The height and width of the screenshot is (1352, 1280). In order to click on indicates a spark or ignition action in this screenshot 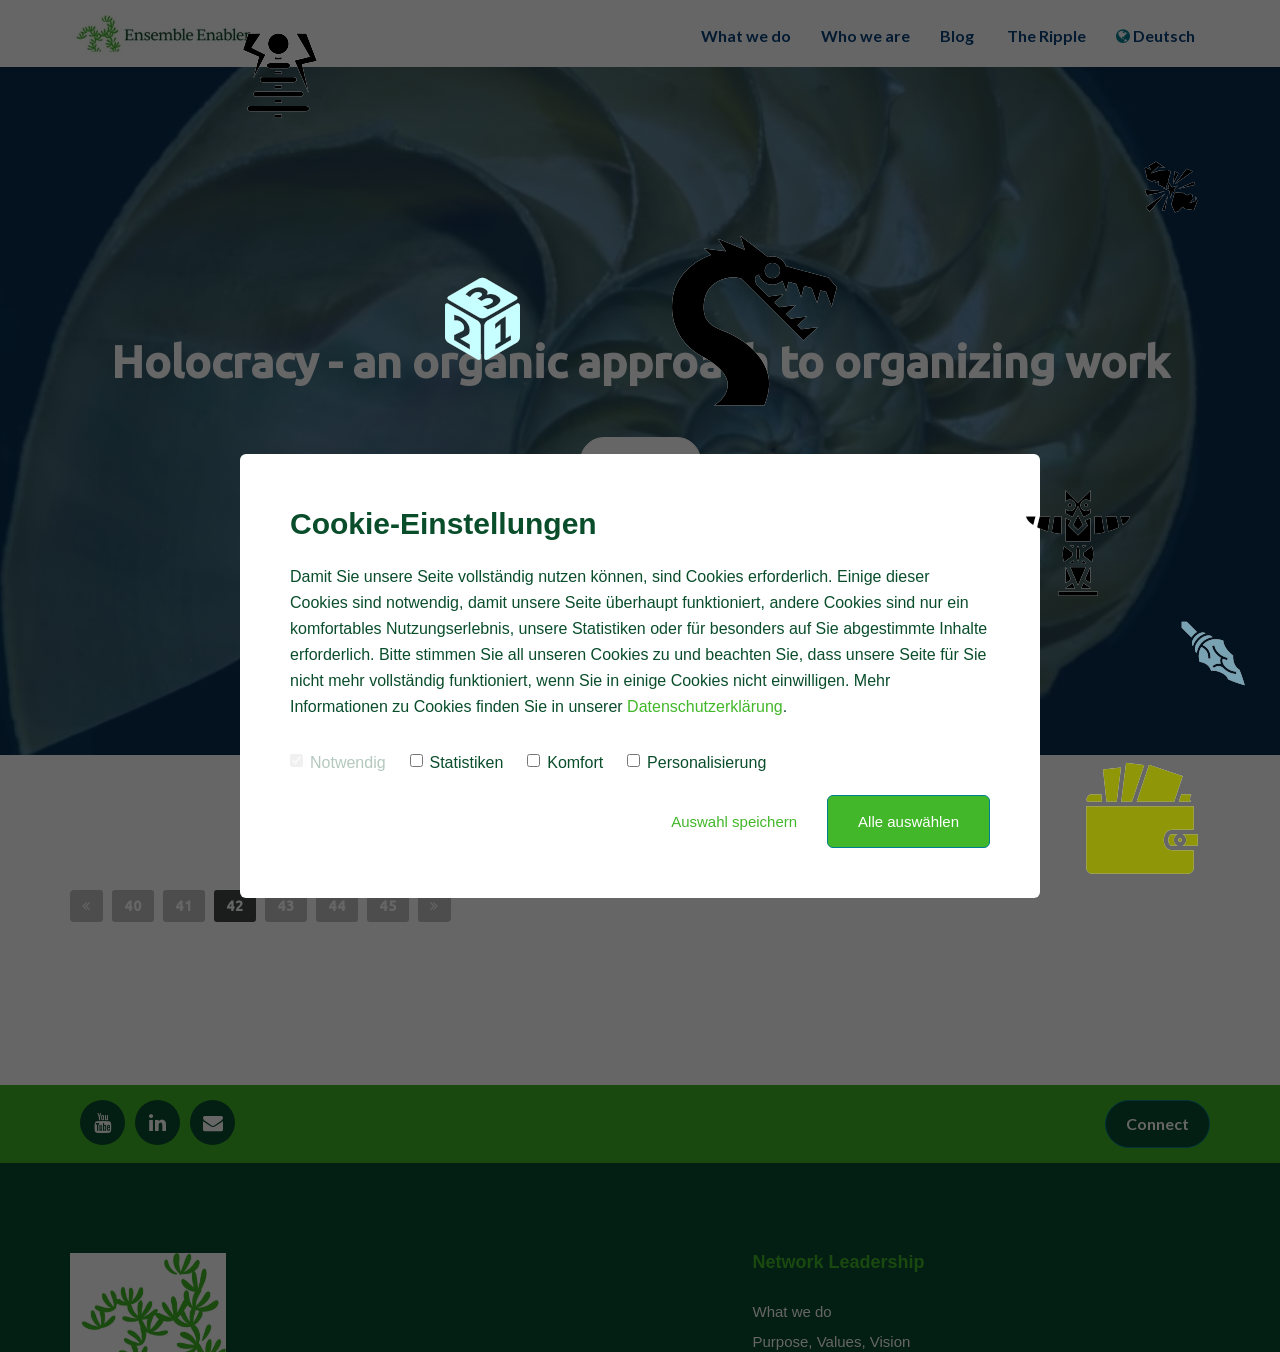, I will do `click(1171, 187)`.